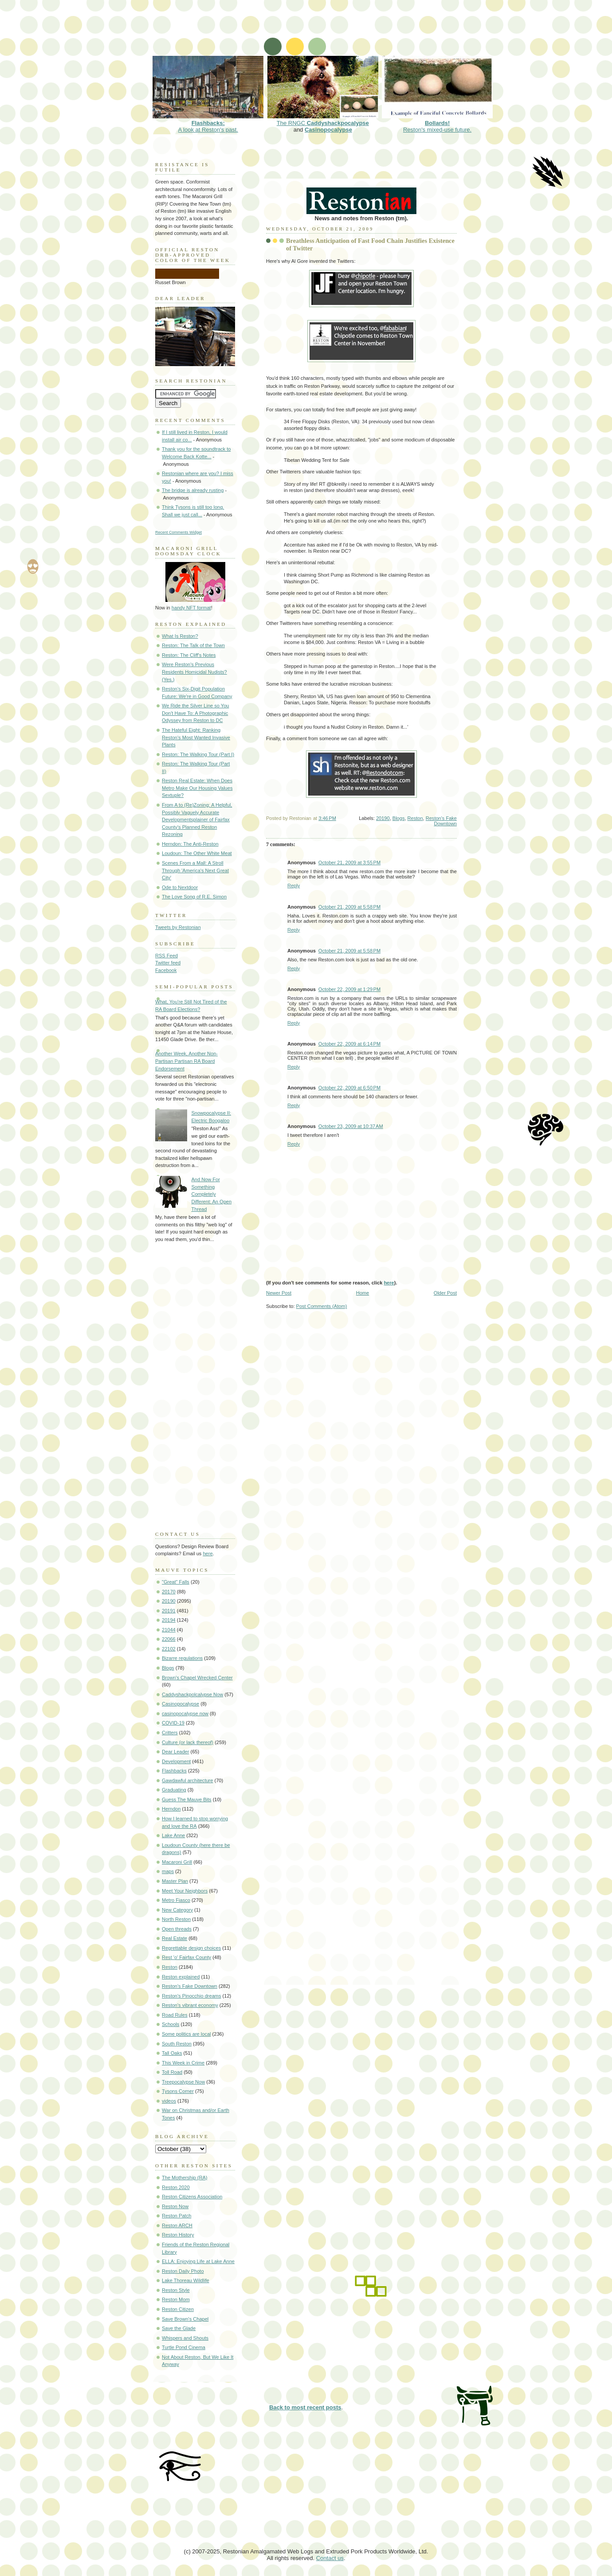 Image resolution: width=612 pixels, height=2576 pixels. What do you see at coordinates (545, 1129) in the screenshot?
I see `access AI or smart features` at bounding box center [545, 1129].